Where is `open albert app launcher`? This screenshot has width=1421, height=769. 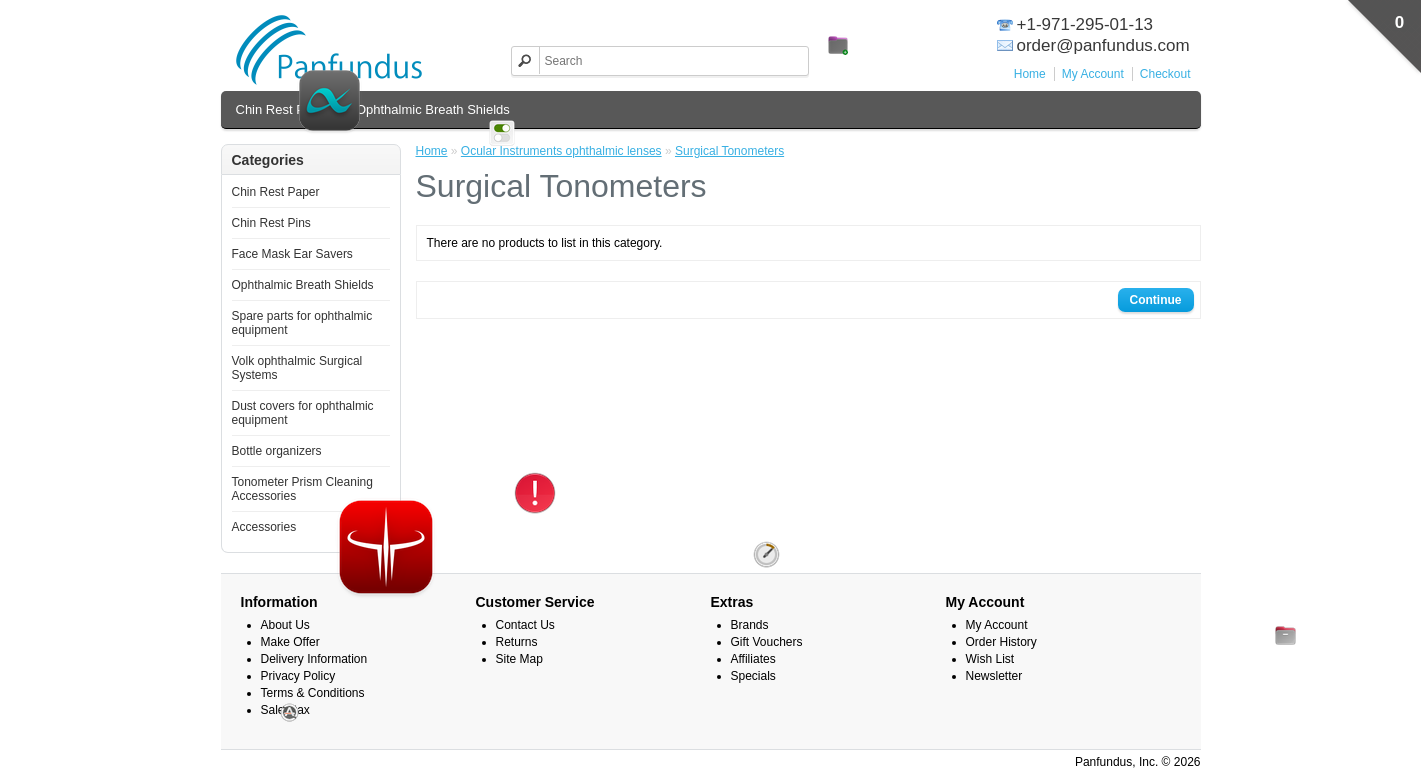
open albert app launcher is located at coordinates (329, 100).